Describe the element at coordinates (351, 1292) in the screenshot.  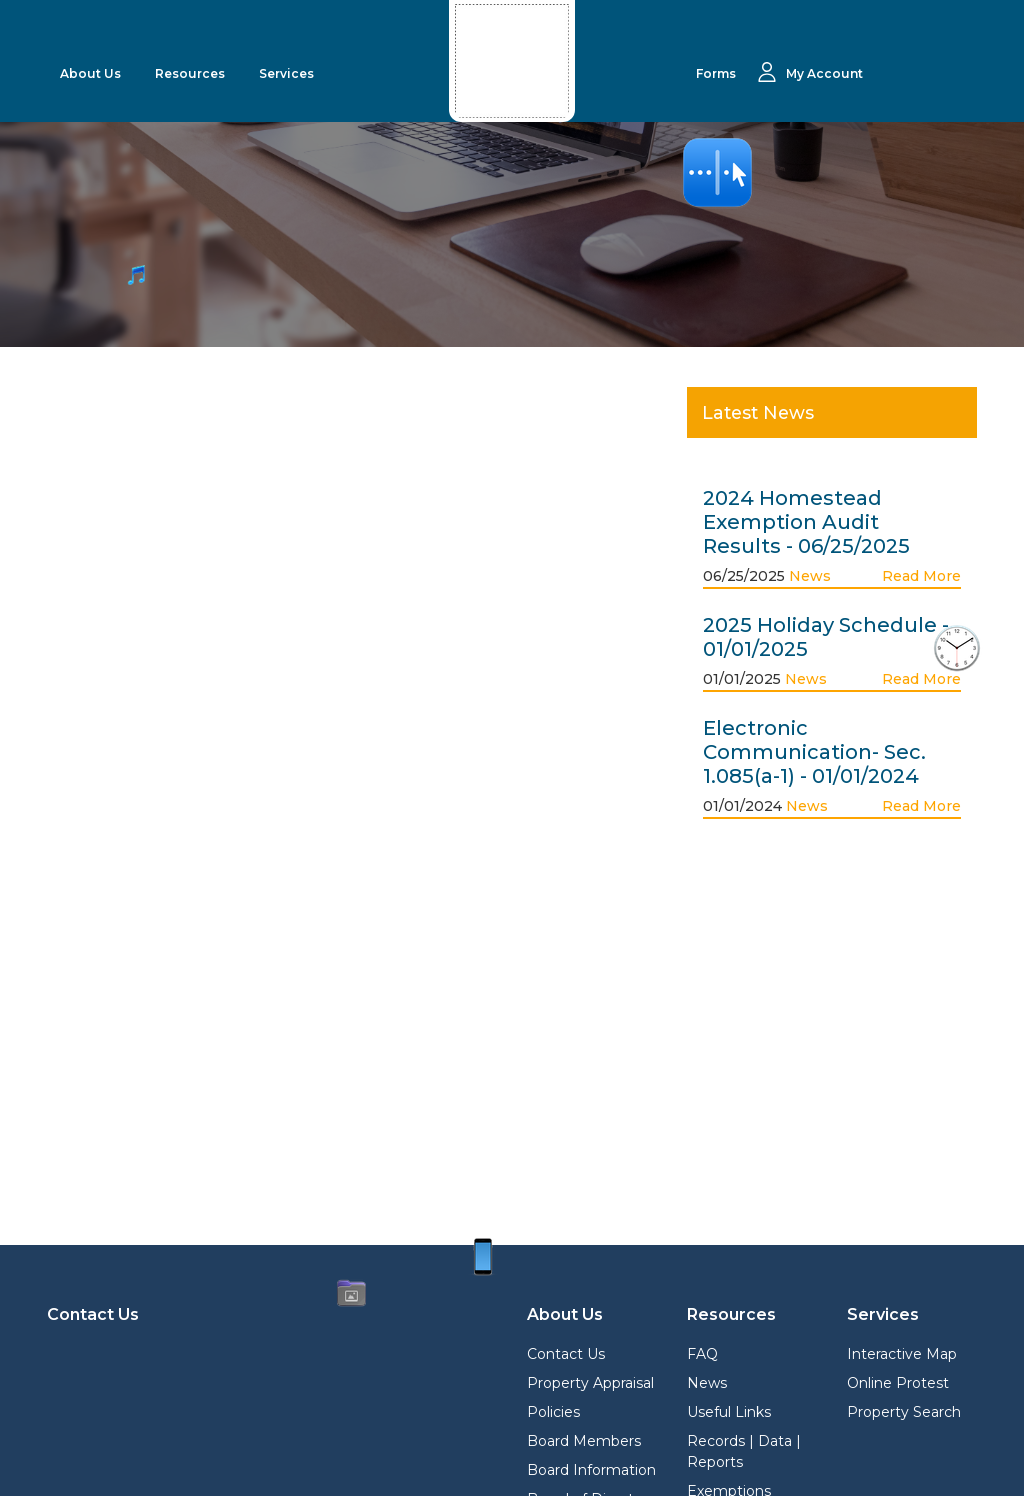
I see `open your pictures folder` at that location.